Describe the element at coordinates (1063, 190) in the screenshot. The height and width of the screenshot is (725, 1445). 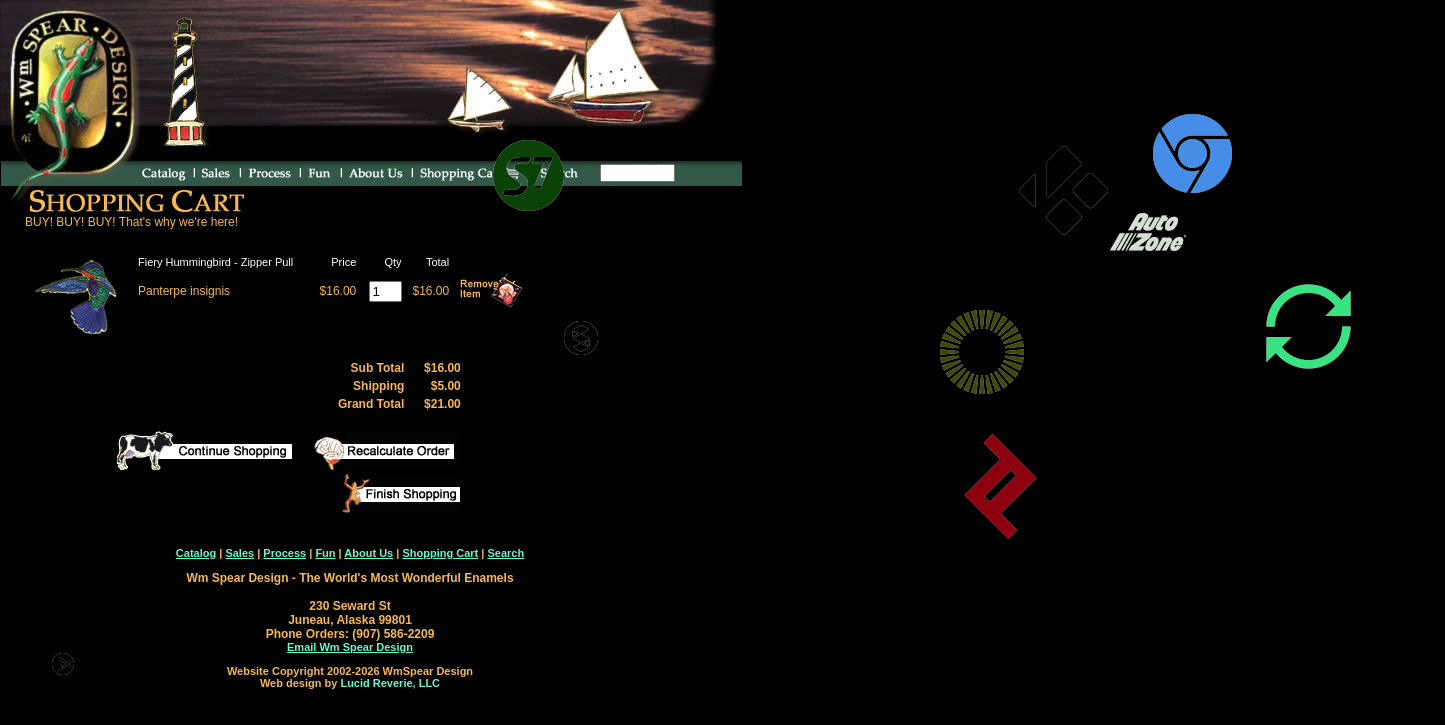
I see `open kodi media center app` at that location.